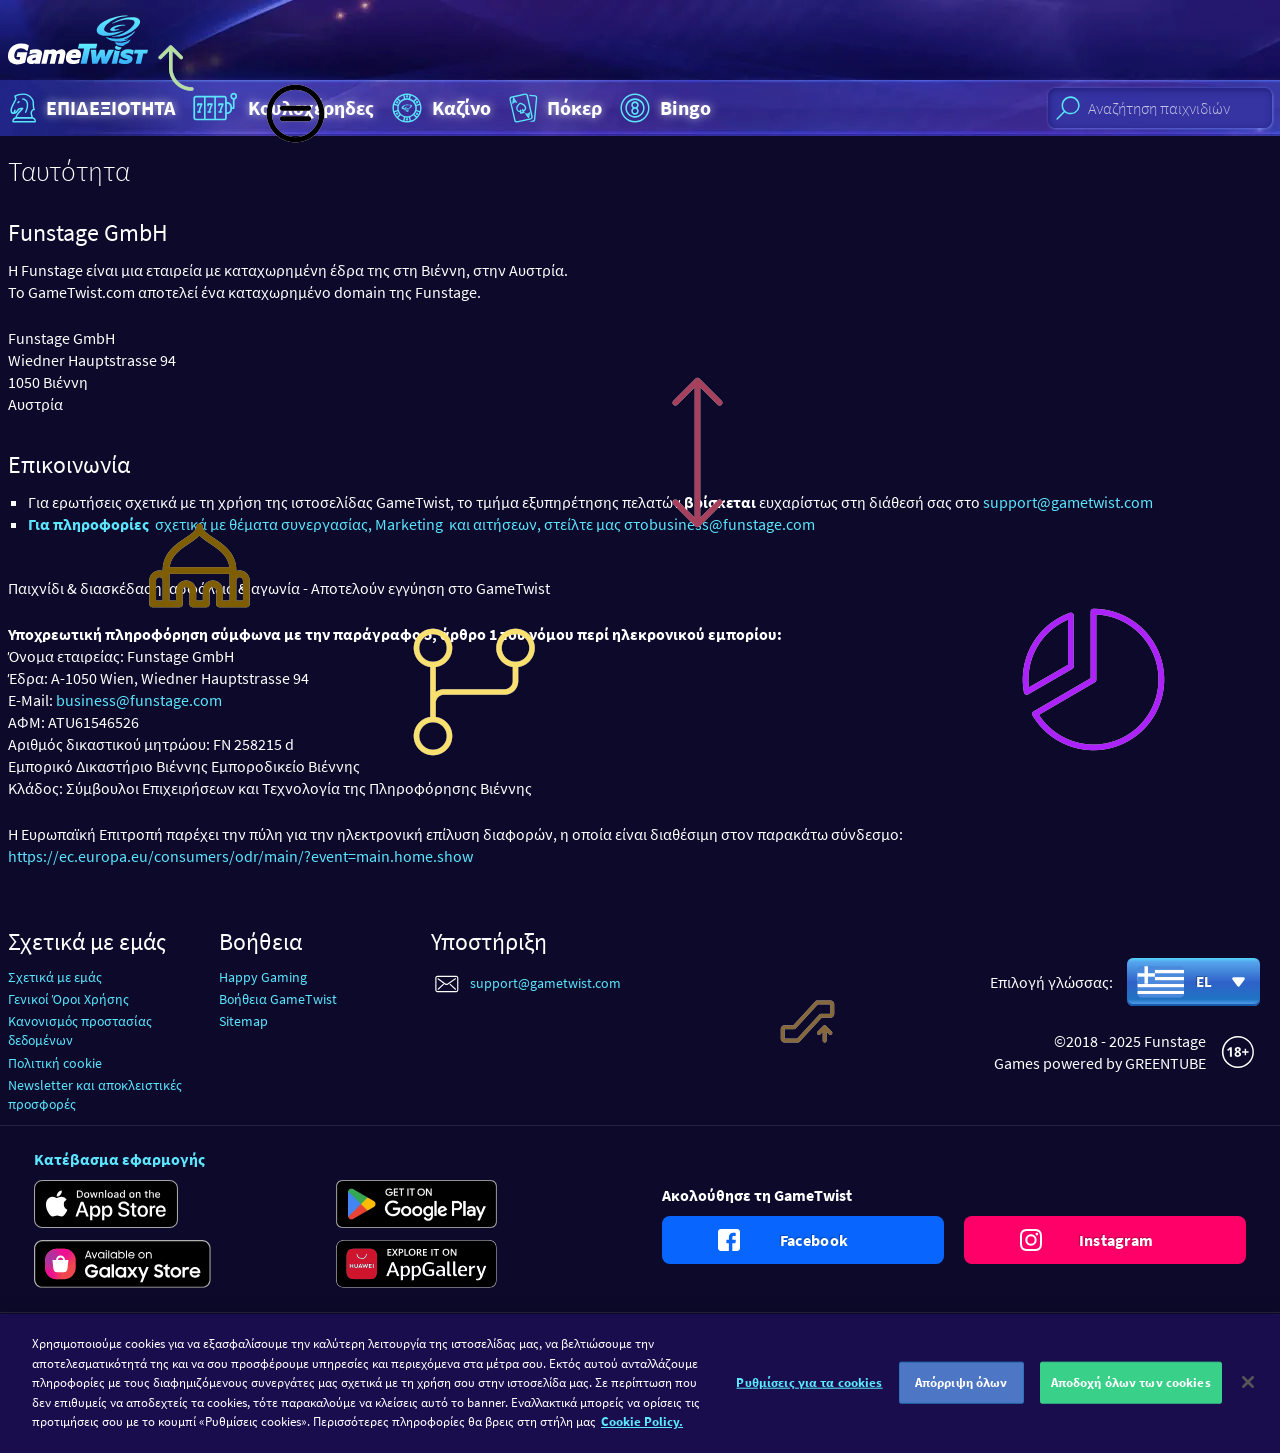 The image size is (1280, 1453). Describe the element at coordinates (697, 452) in the screenshot. I see `adjust height or vertical size` at that location.